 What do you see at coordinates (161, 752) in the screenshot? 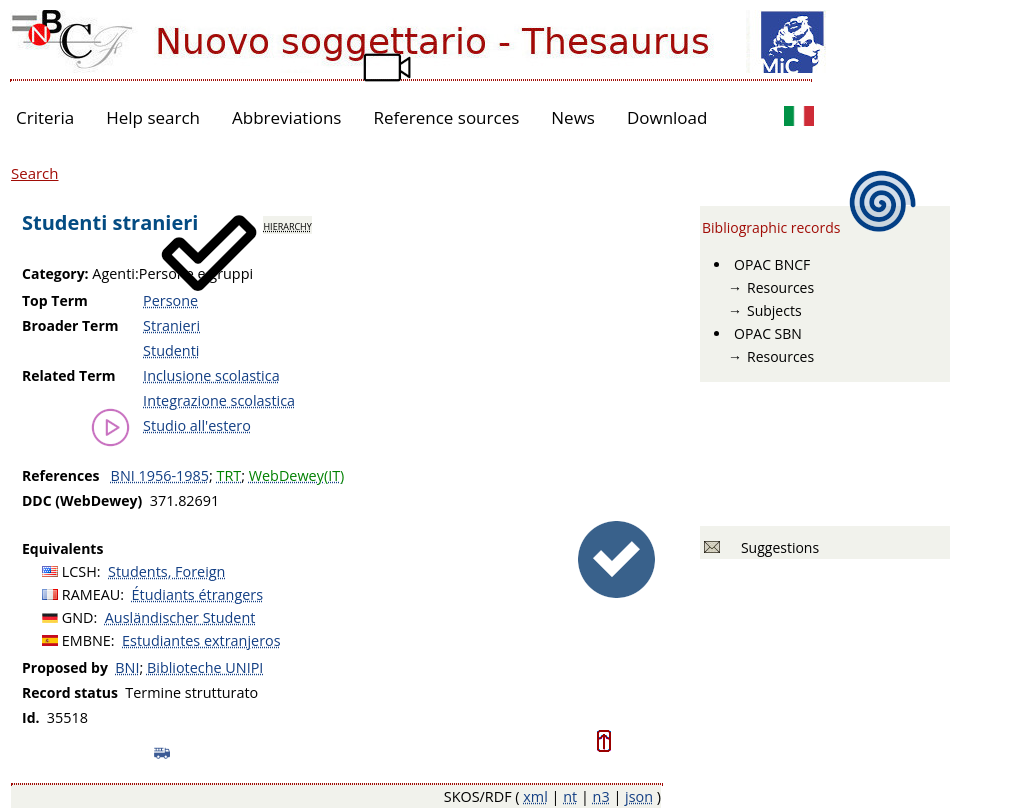
I see `indicates emergency services or fire department` at bounding box center [161, 752].